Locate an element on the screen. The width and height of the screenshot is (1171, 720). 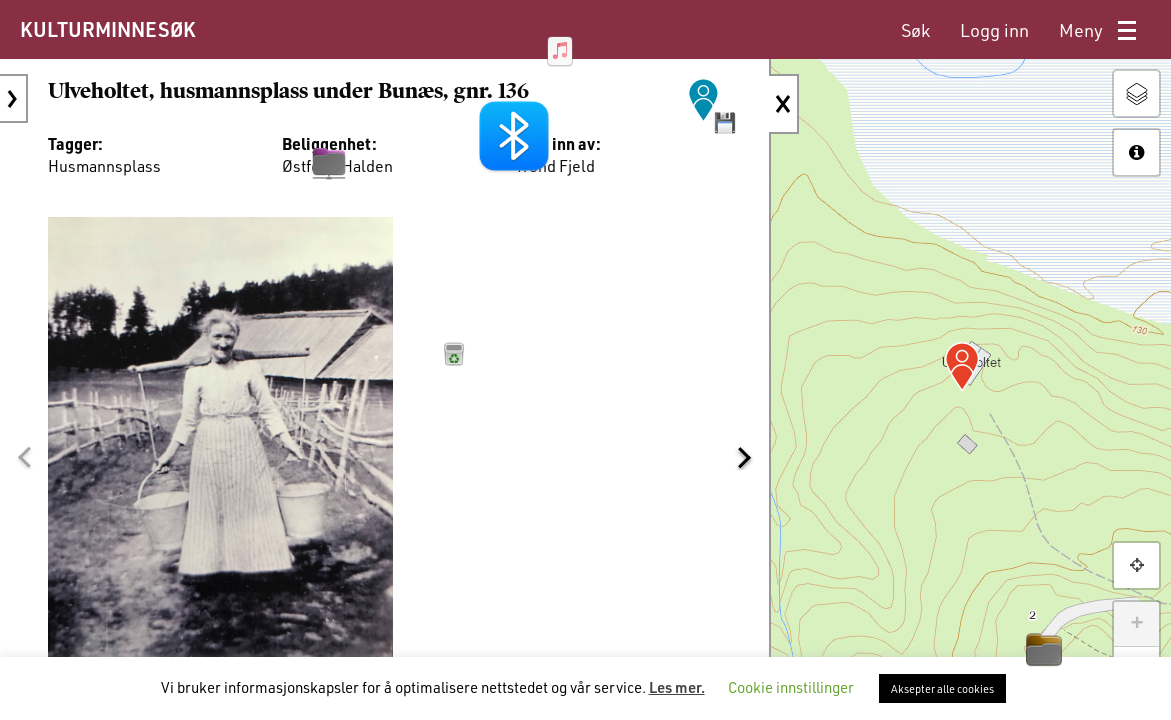
drop files here to move them into this folder is located at coordinates (1044, 649).